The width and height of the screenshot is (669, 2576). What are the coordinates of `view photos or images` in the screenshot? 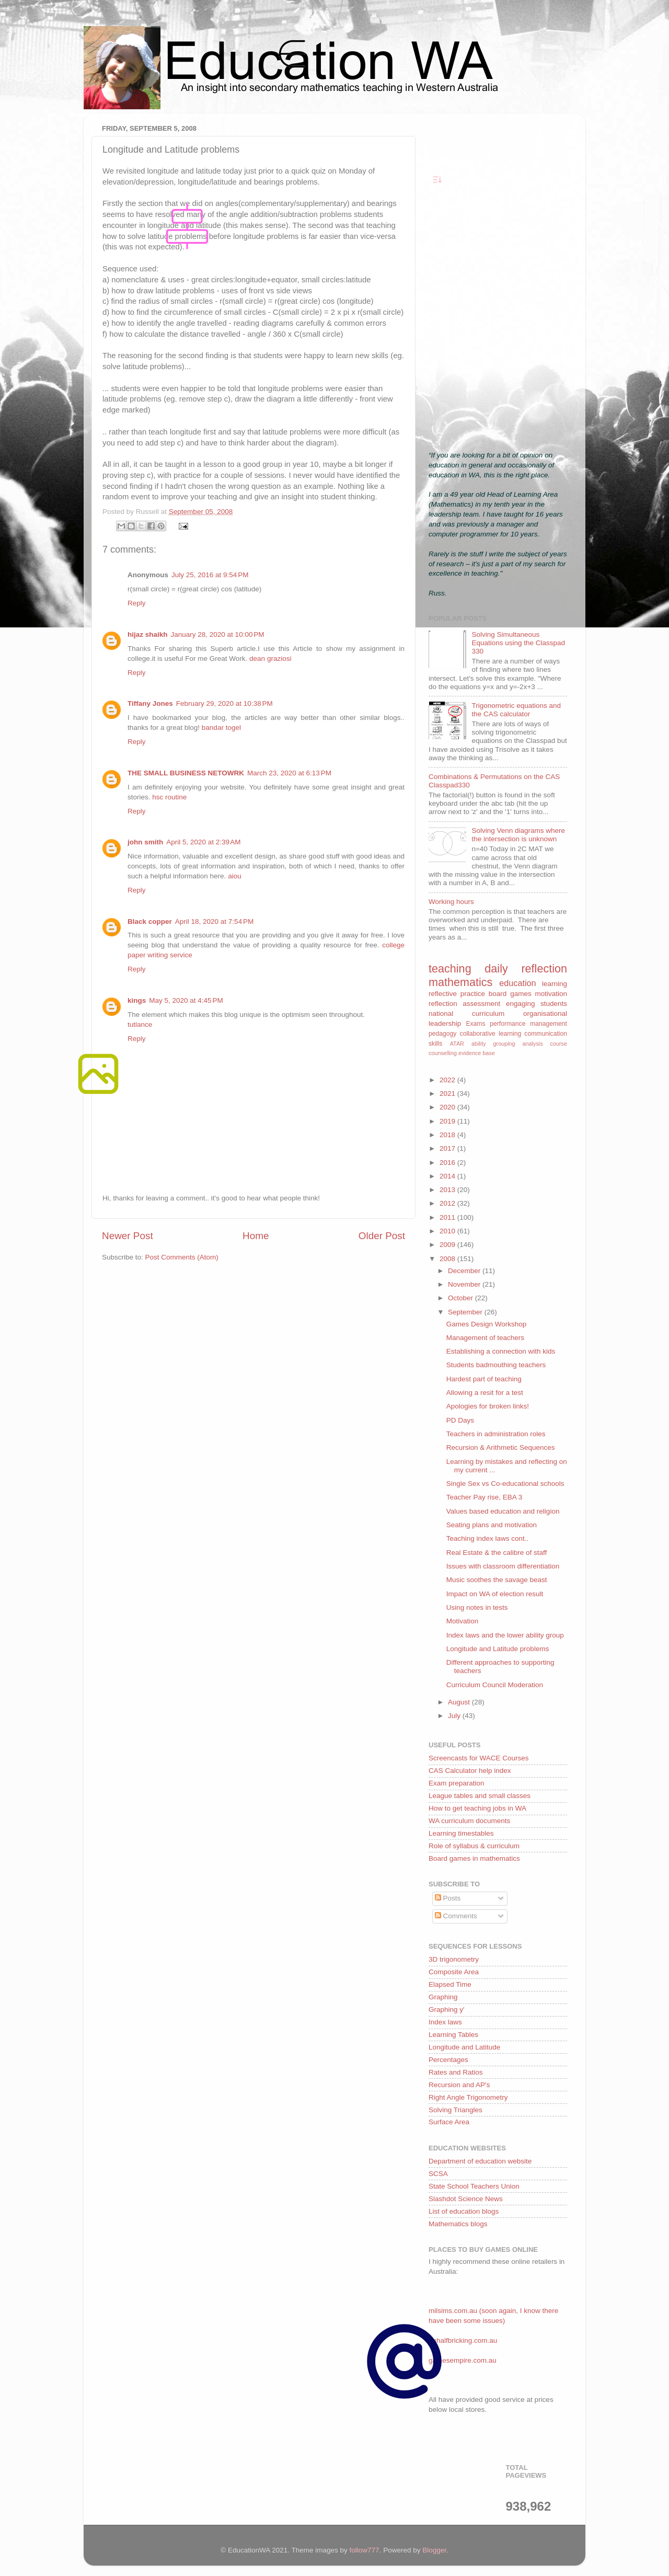 It's located at (98, 1074).